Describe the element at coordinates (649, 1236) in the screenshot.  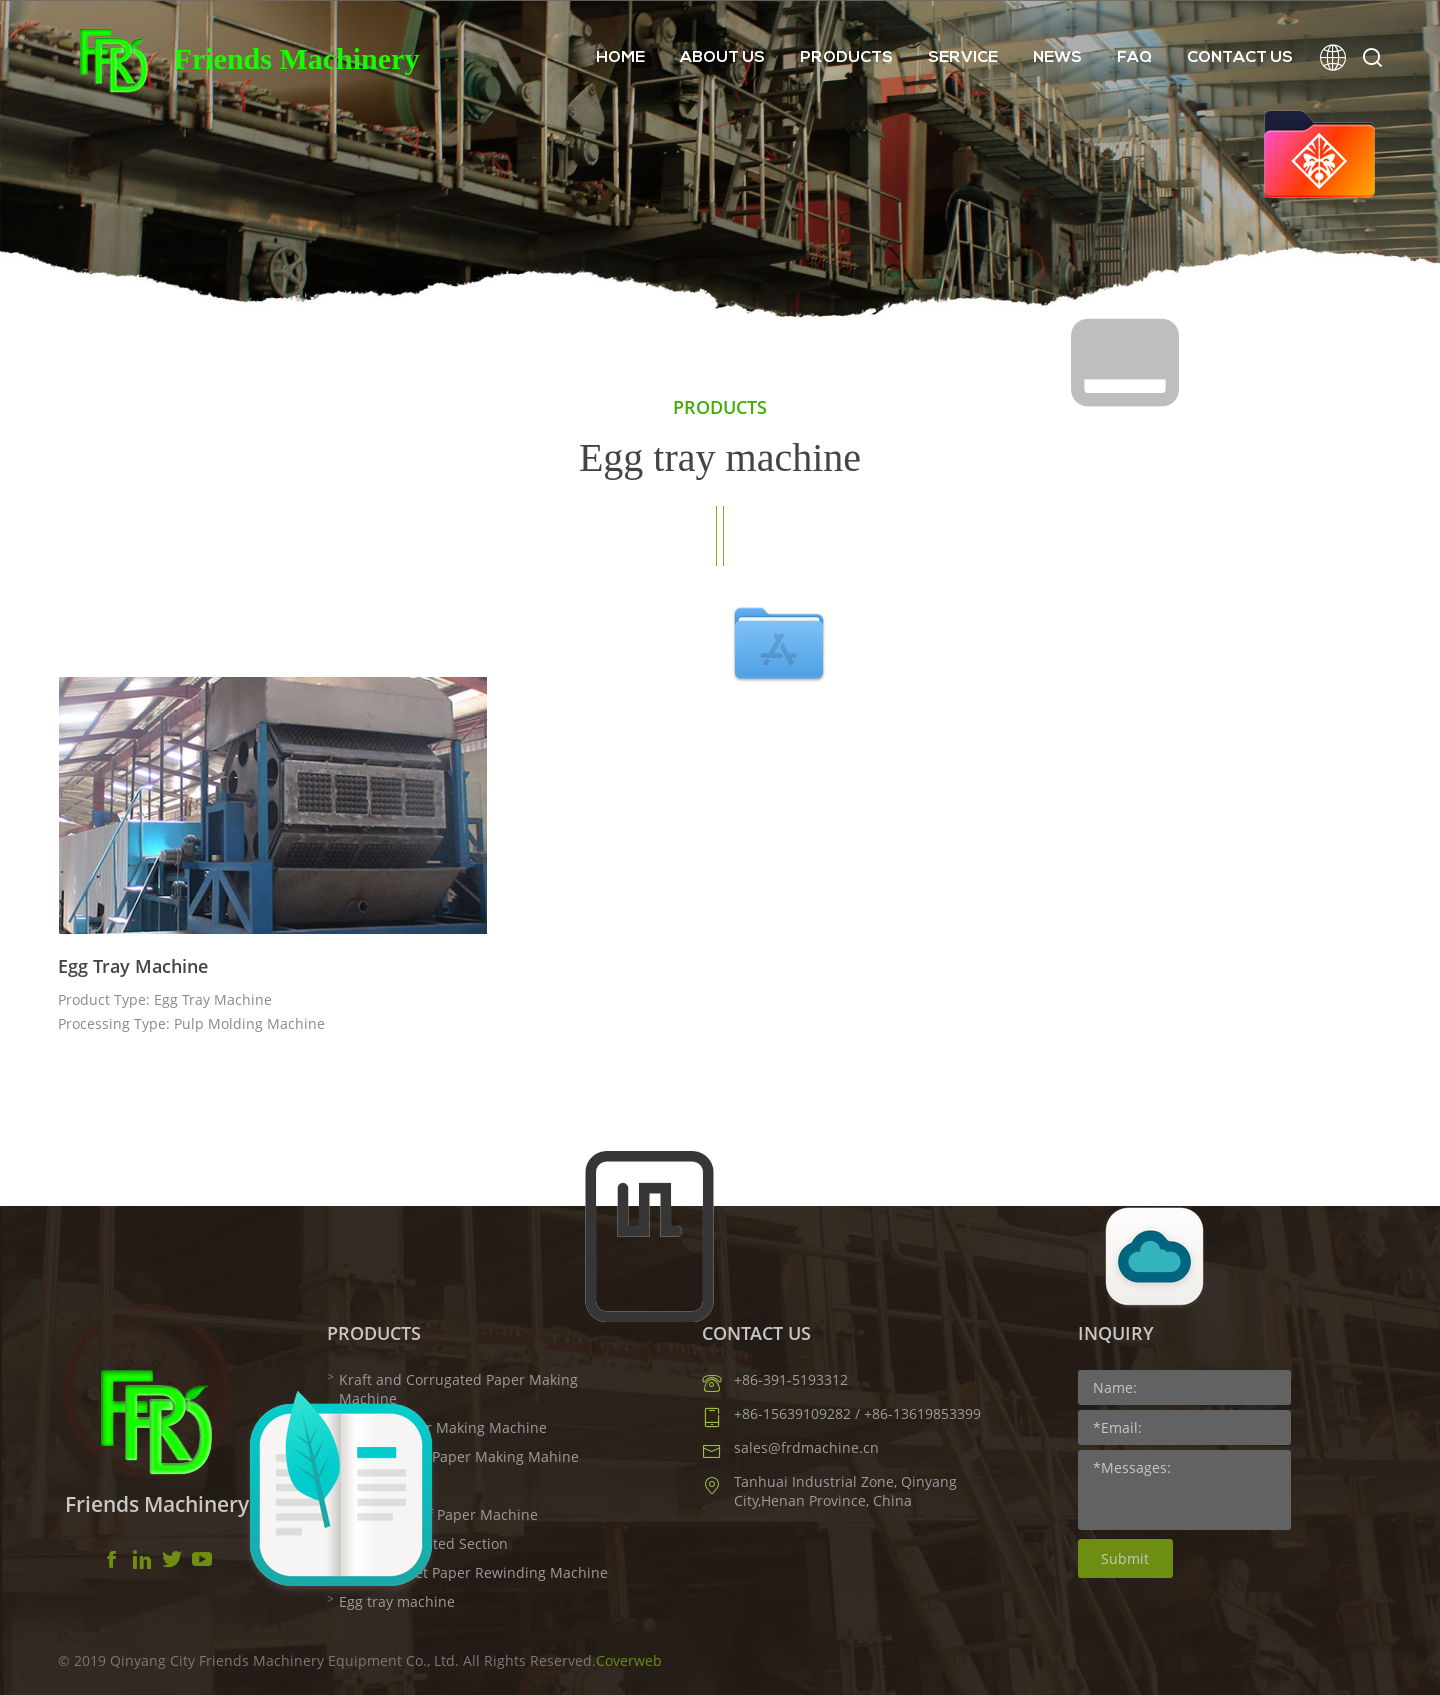
I see `authenticate using a smartcard` at that location.